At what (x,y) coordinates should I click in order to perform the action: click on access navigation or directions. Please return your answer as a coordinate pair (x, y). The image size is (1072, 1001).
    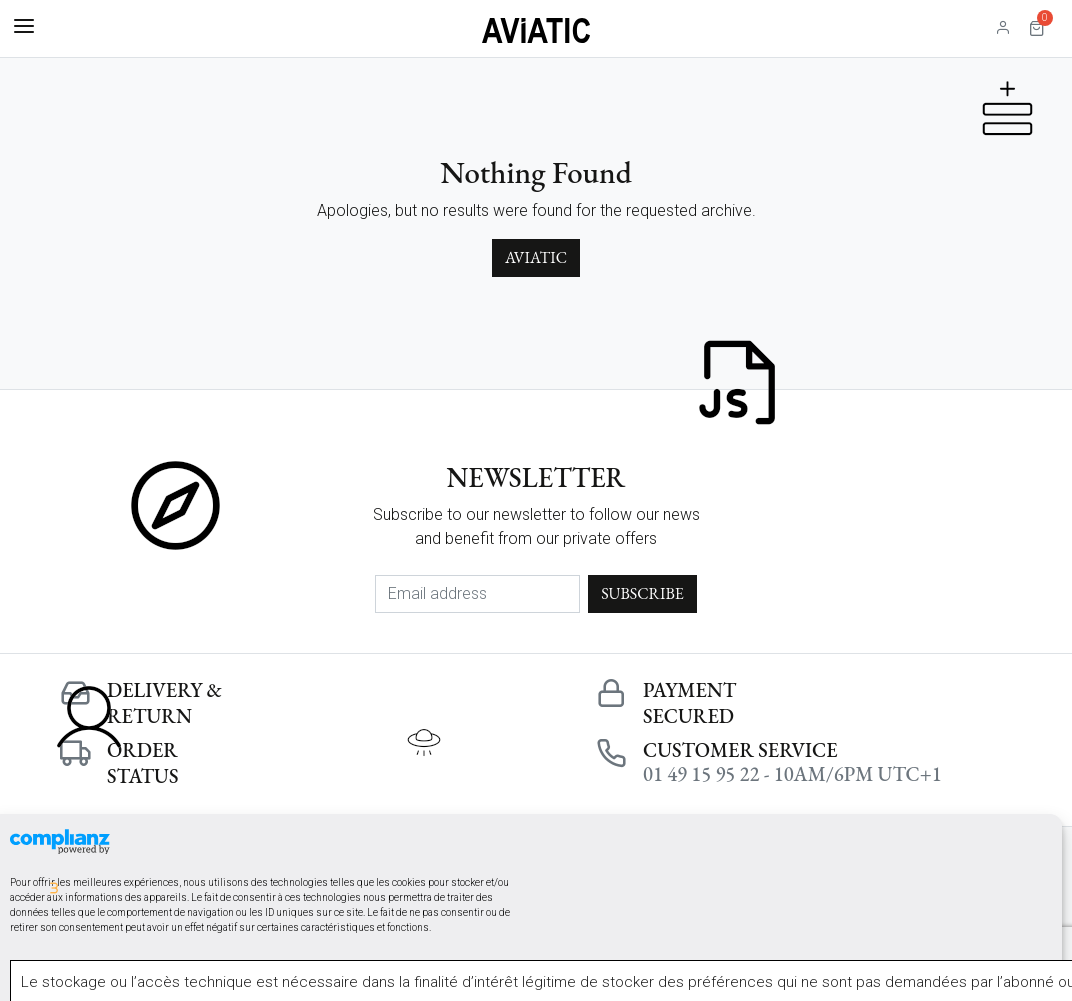
    Looking at the image, I should click on (175, 505).